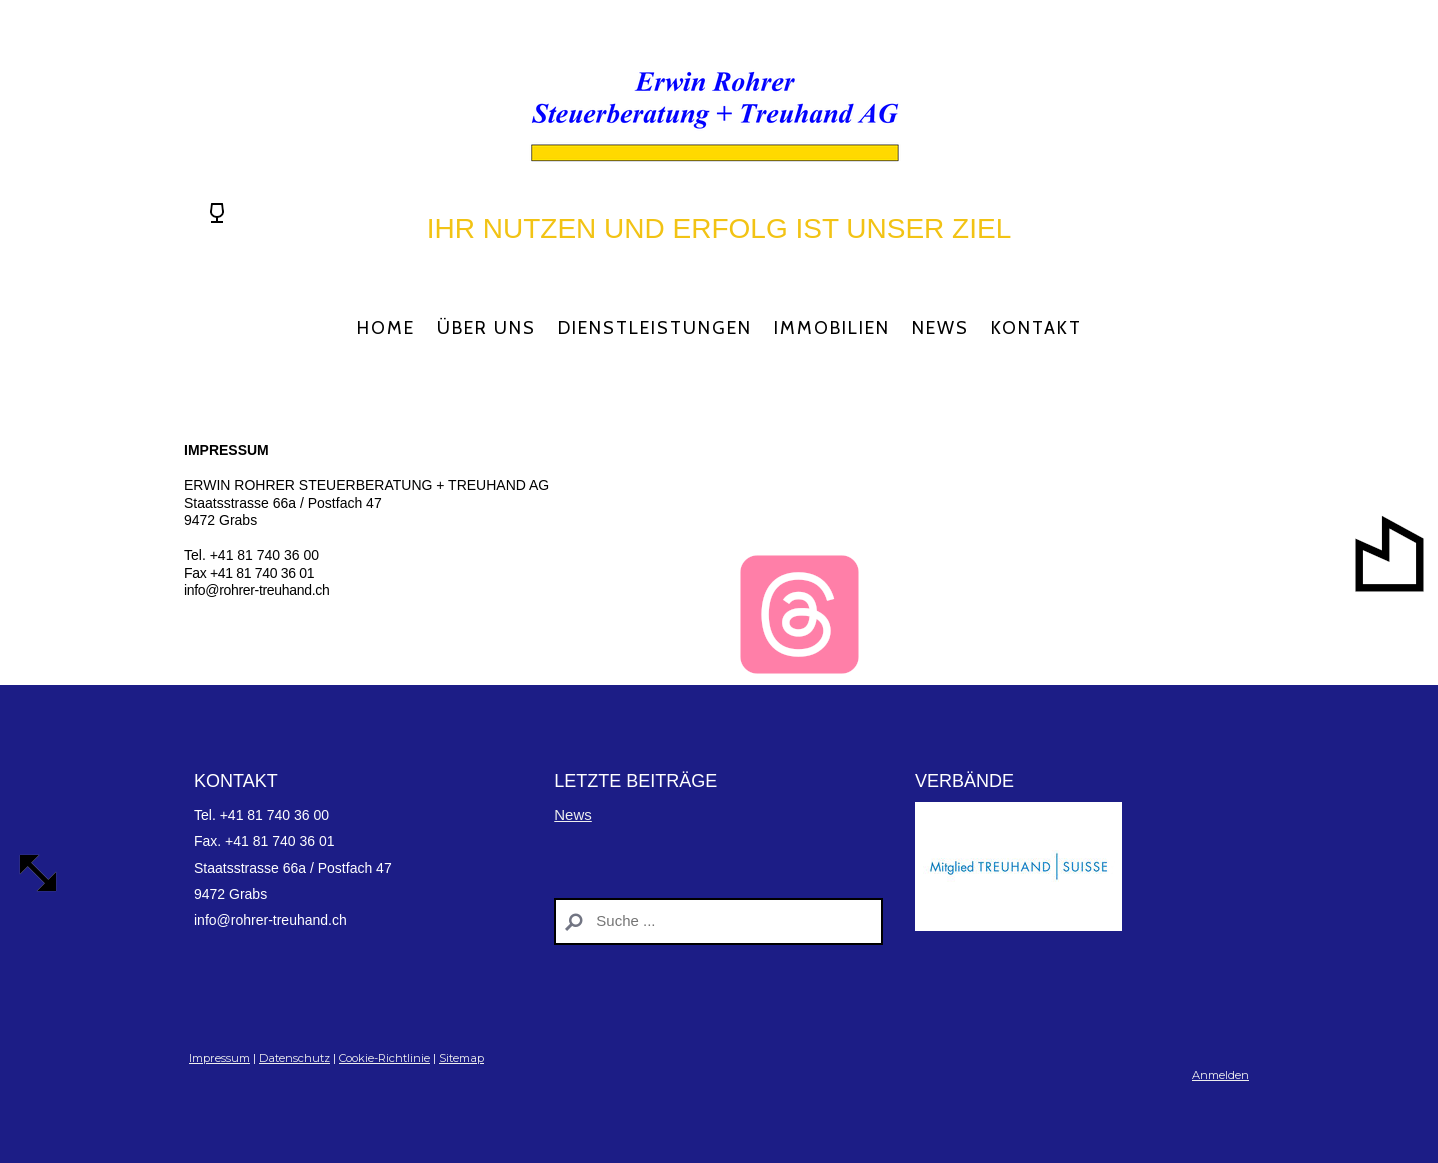 This screenshot has width=1438, height=1163. What do you see at coordinates (217, 213) in the screenshot?
I see `browse wine or beverage menu` at bounding box center [217, 213].